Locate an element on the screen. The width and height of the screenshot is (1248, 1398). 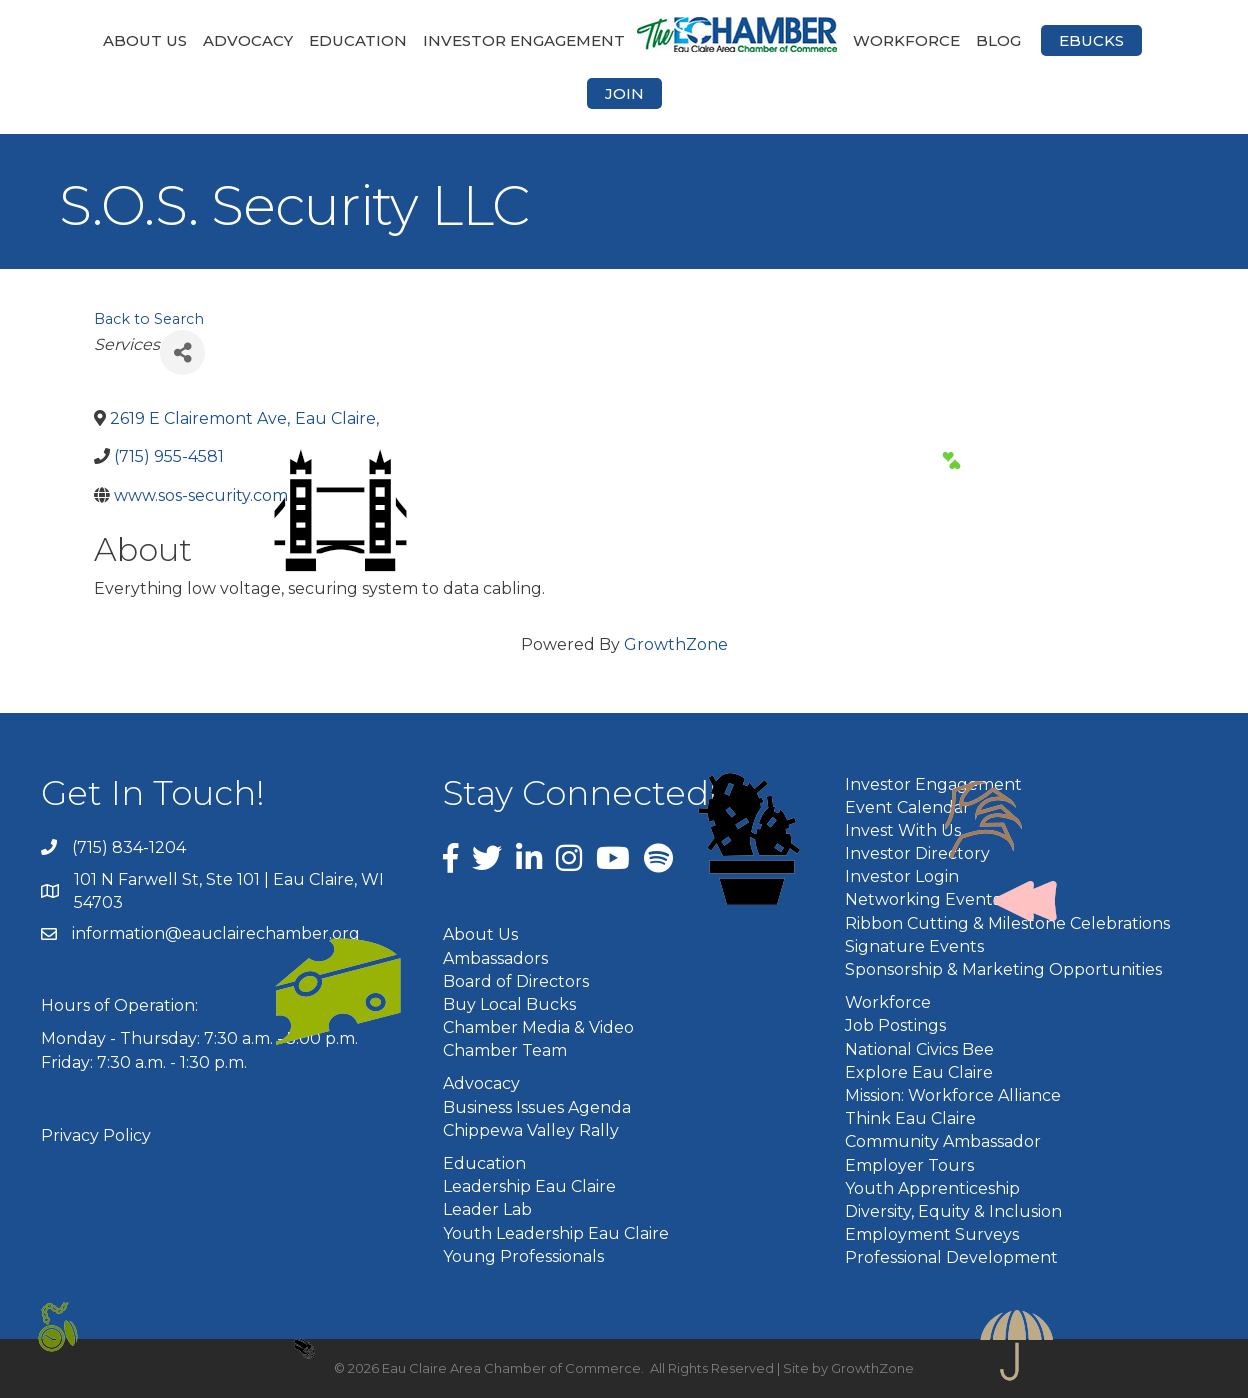
view elapsed game time or timer is located at coordinates (58, 1327).